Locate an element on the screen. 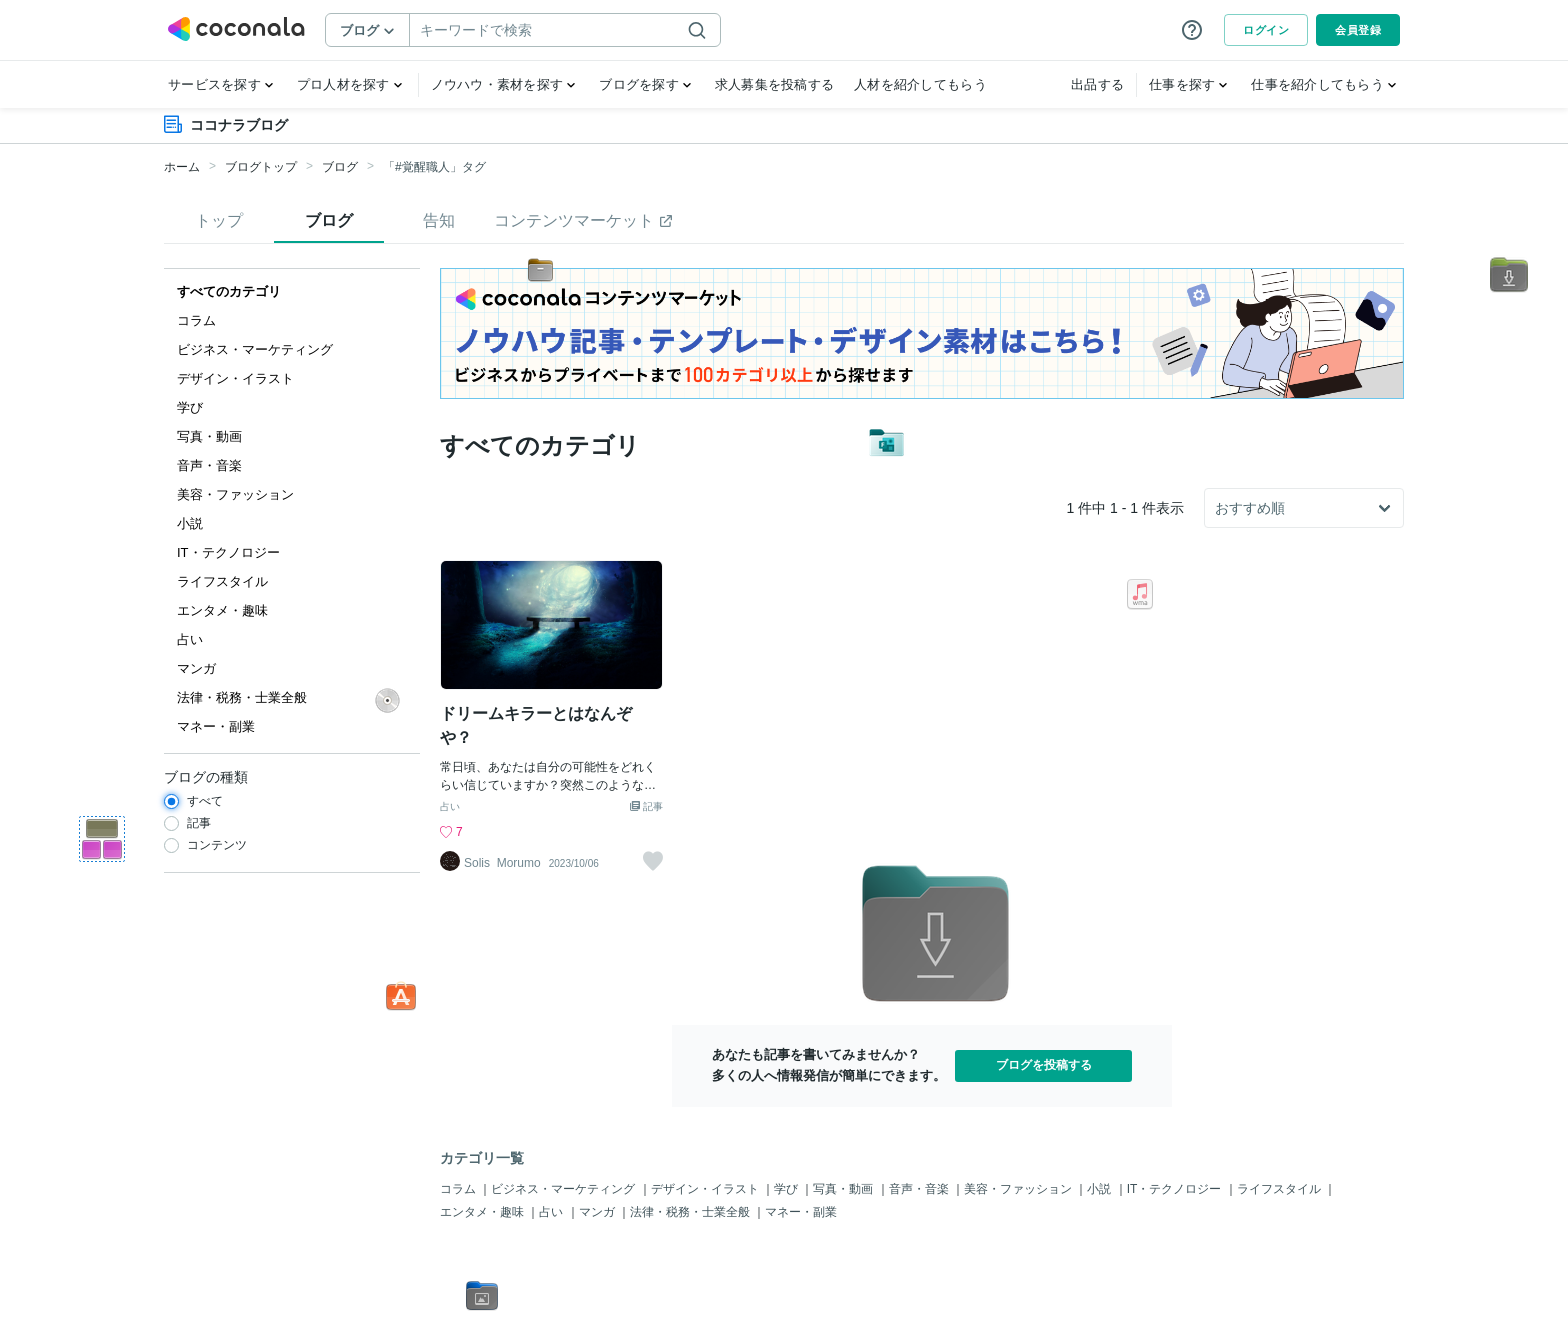 The width and height of the screenshot is (1568, 1322). open downloads folder is located at coordinates (1509, 274).